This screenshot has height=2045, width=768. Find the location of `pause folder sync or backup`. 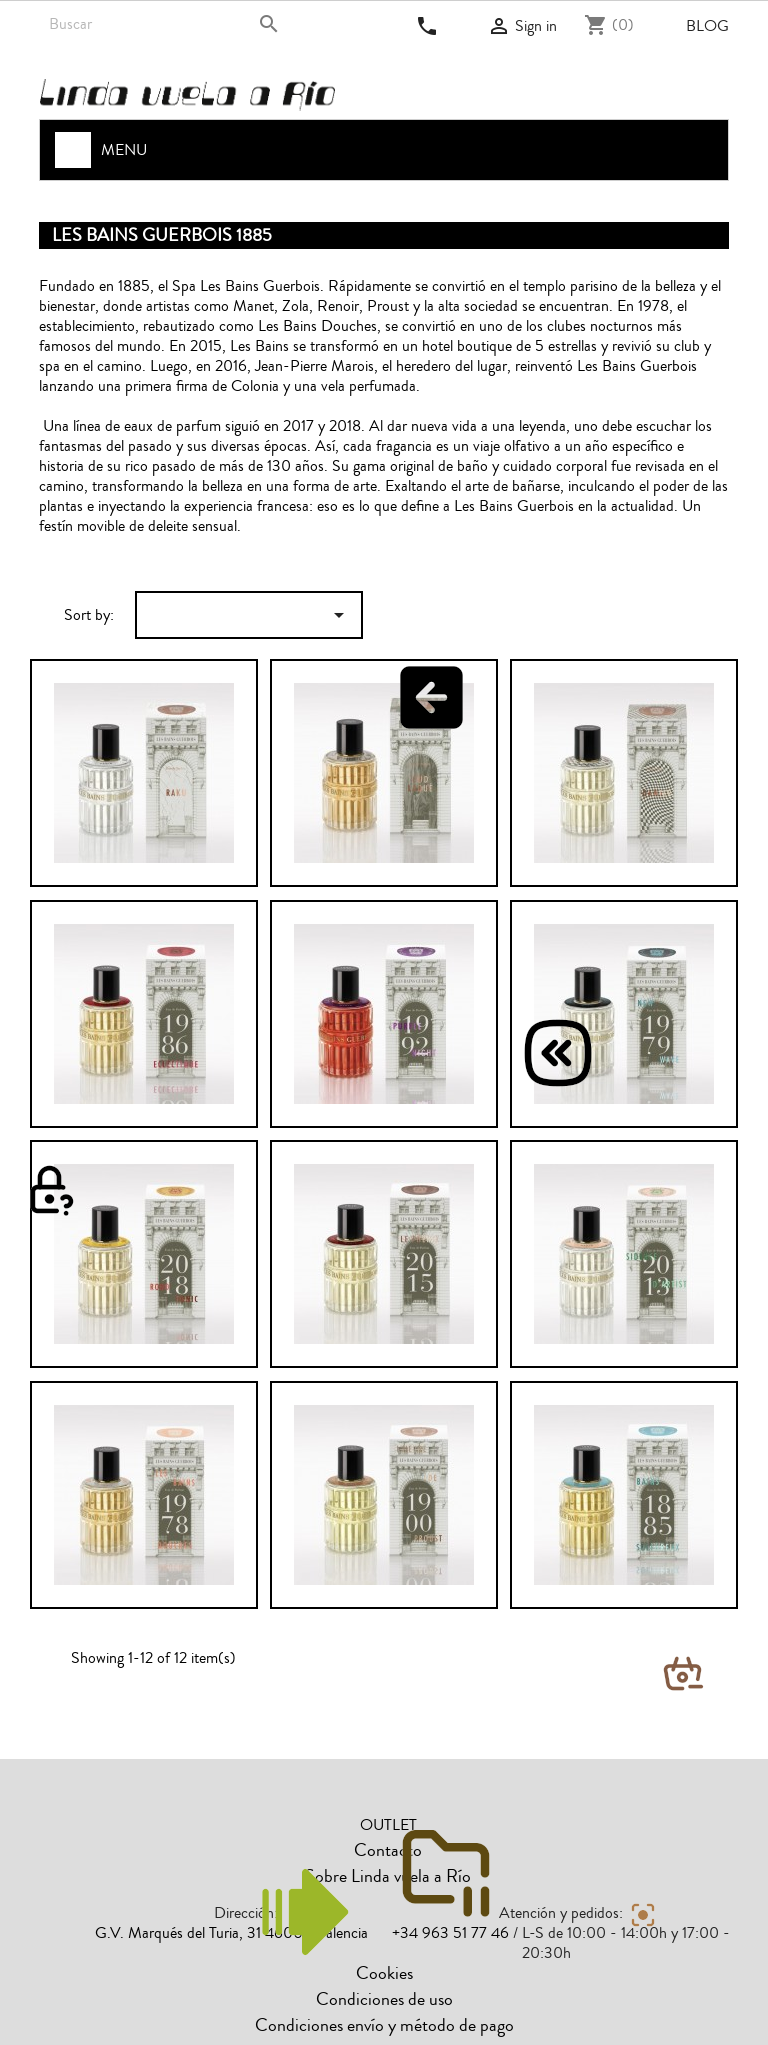

pause folder sync or backup is located at coordinates (446, 1869).